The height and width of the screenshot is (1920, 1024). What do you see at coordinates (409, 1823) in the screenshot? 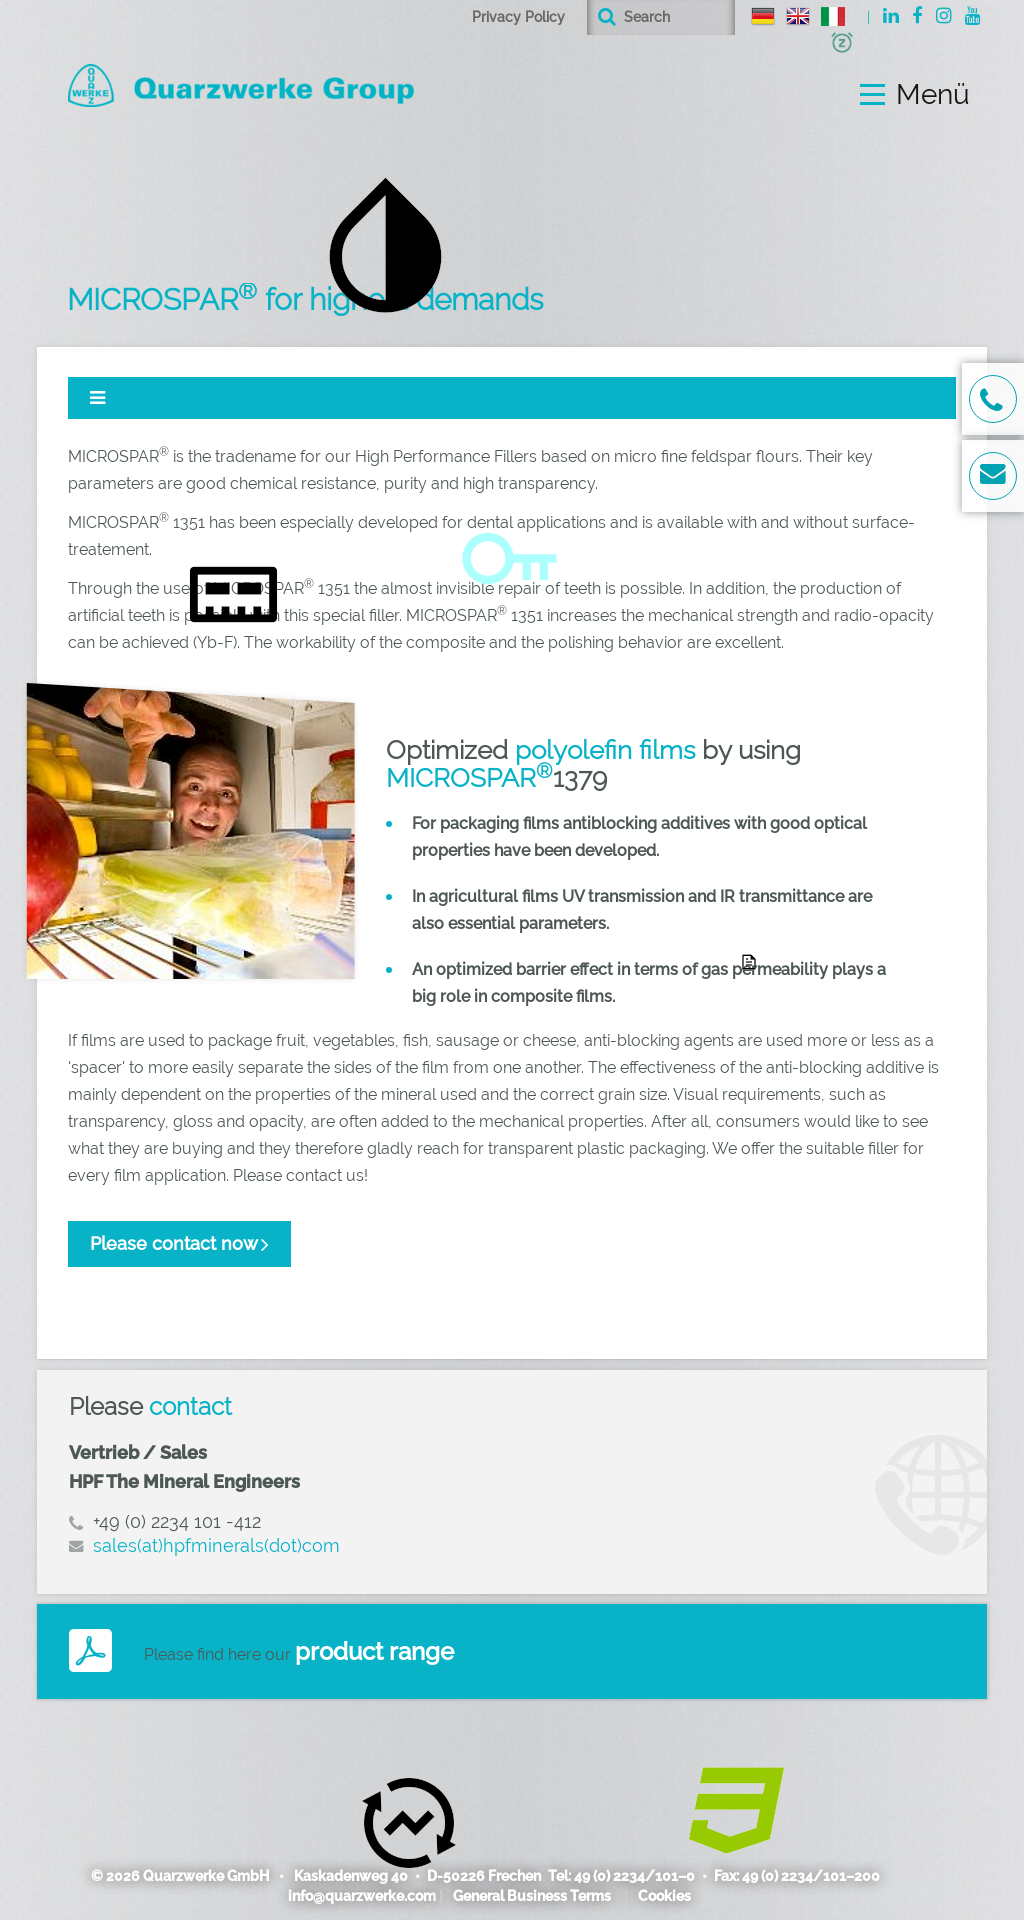
I see `exchange or transfer funds between accounts` at bounding box center [409, 1823].